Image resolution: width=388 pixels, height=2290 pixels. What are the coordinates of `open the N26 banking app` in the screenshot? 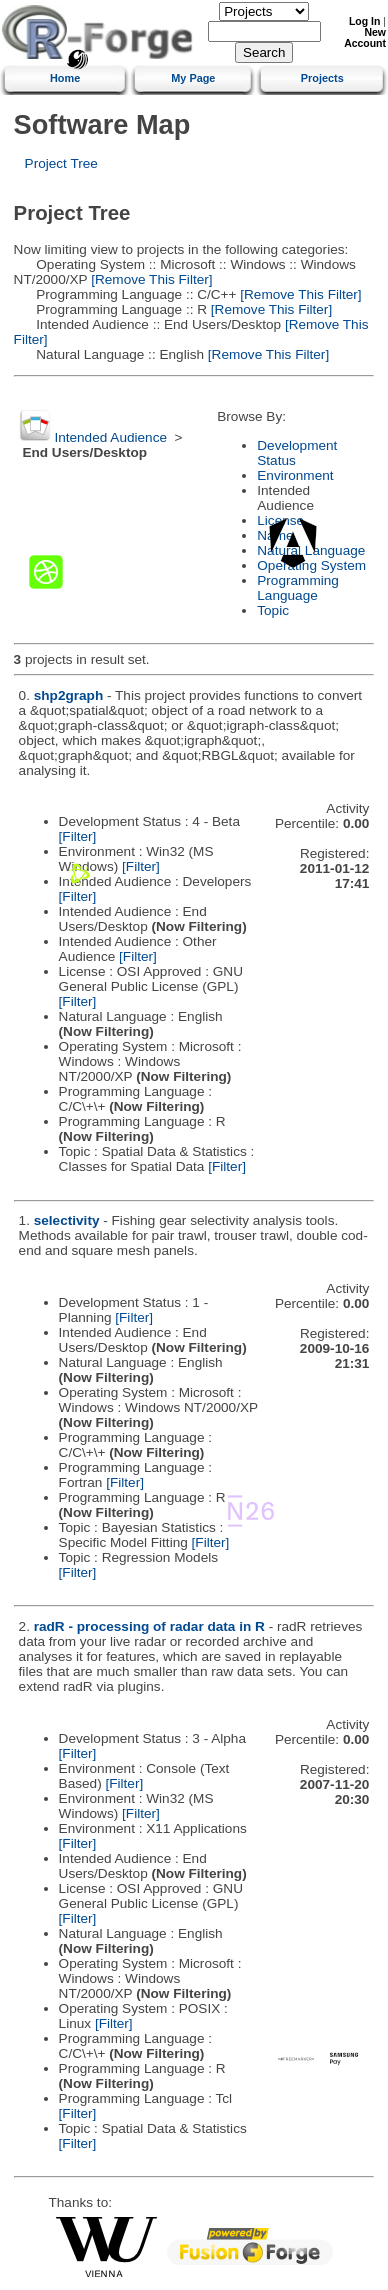 It's located at (251, 1511).